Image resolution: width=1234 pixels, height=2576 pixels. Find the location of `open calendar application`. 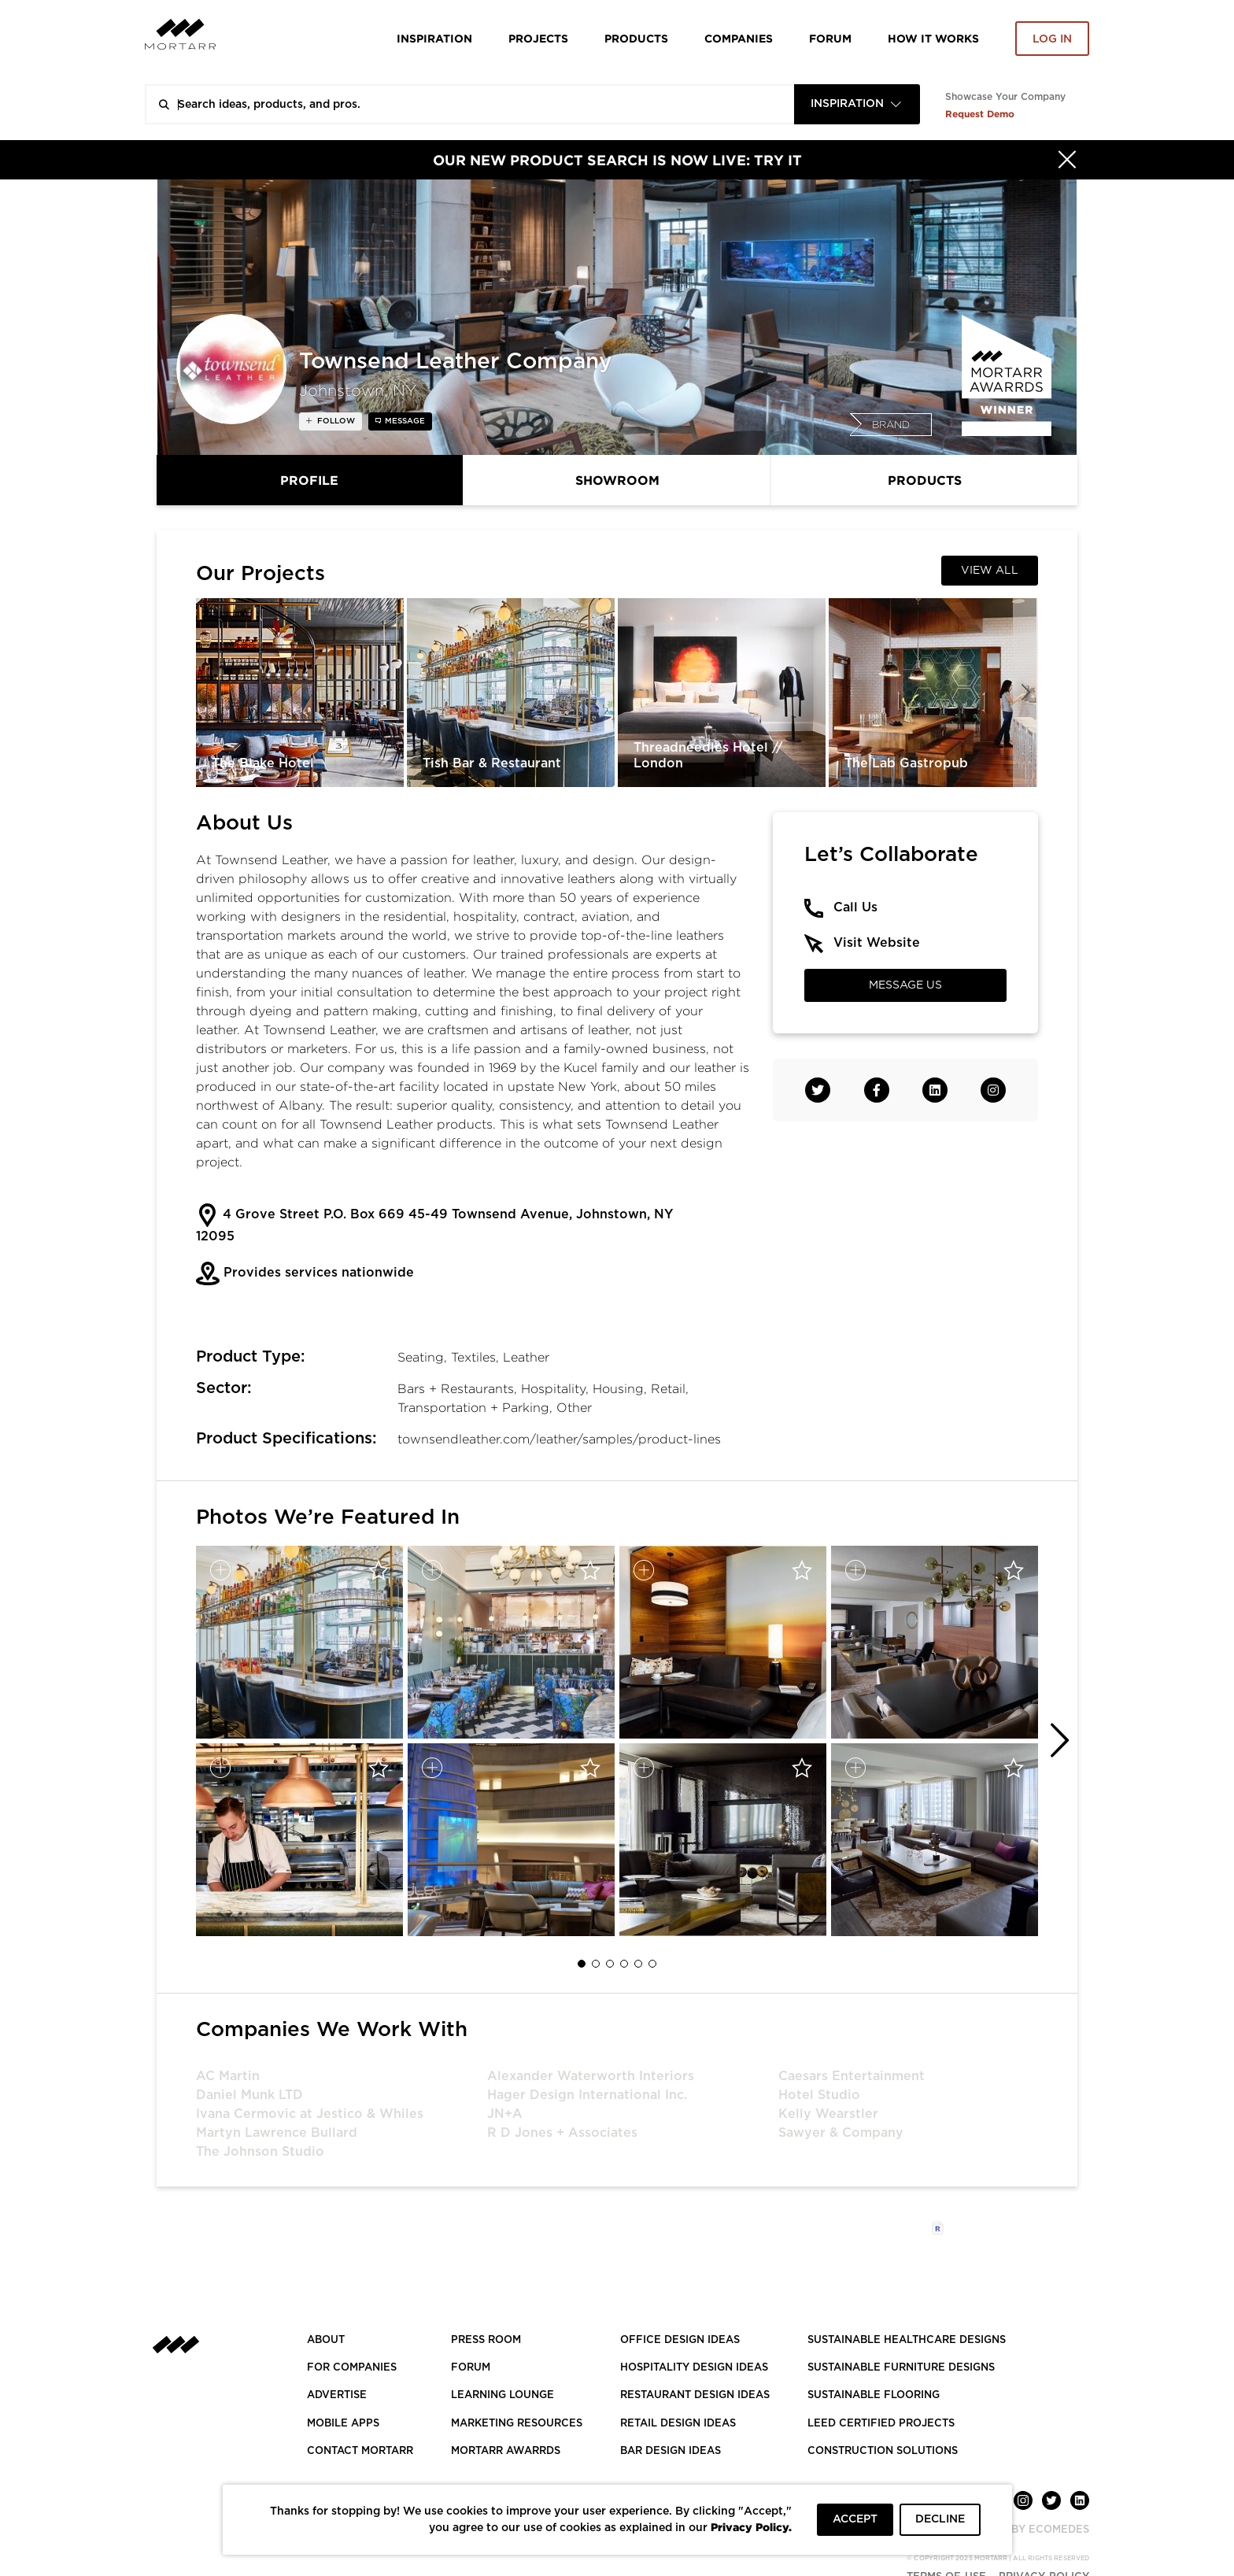

open calendar application is located at coordinates (338, 745).